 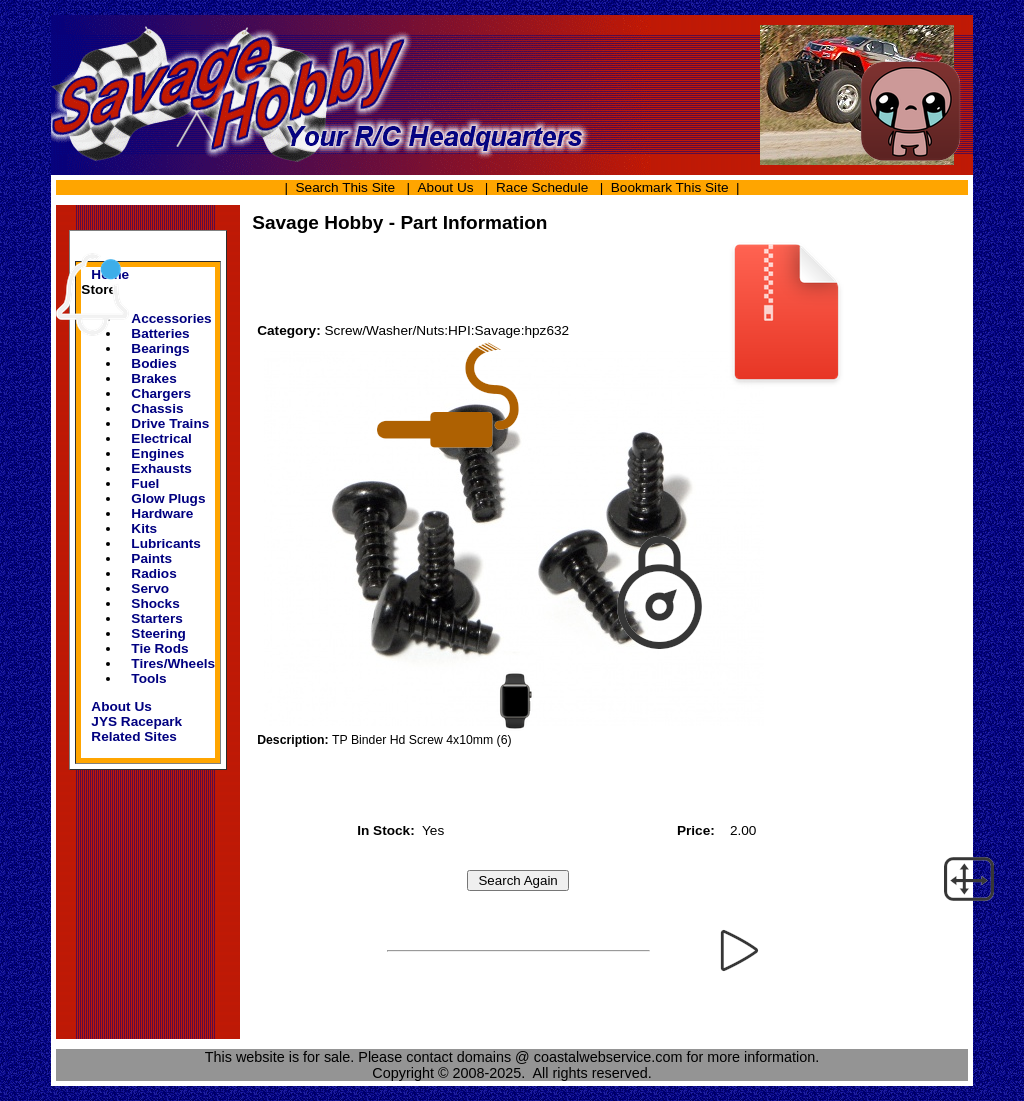 What do you see at coordinates (448, 412) in the screenshot?
I see `audio output via headphones` at bounding box center [448, 412].